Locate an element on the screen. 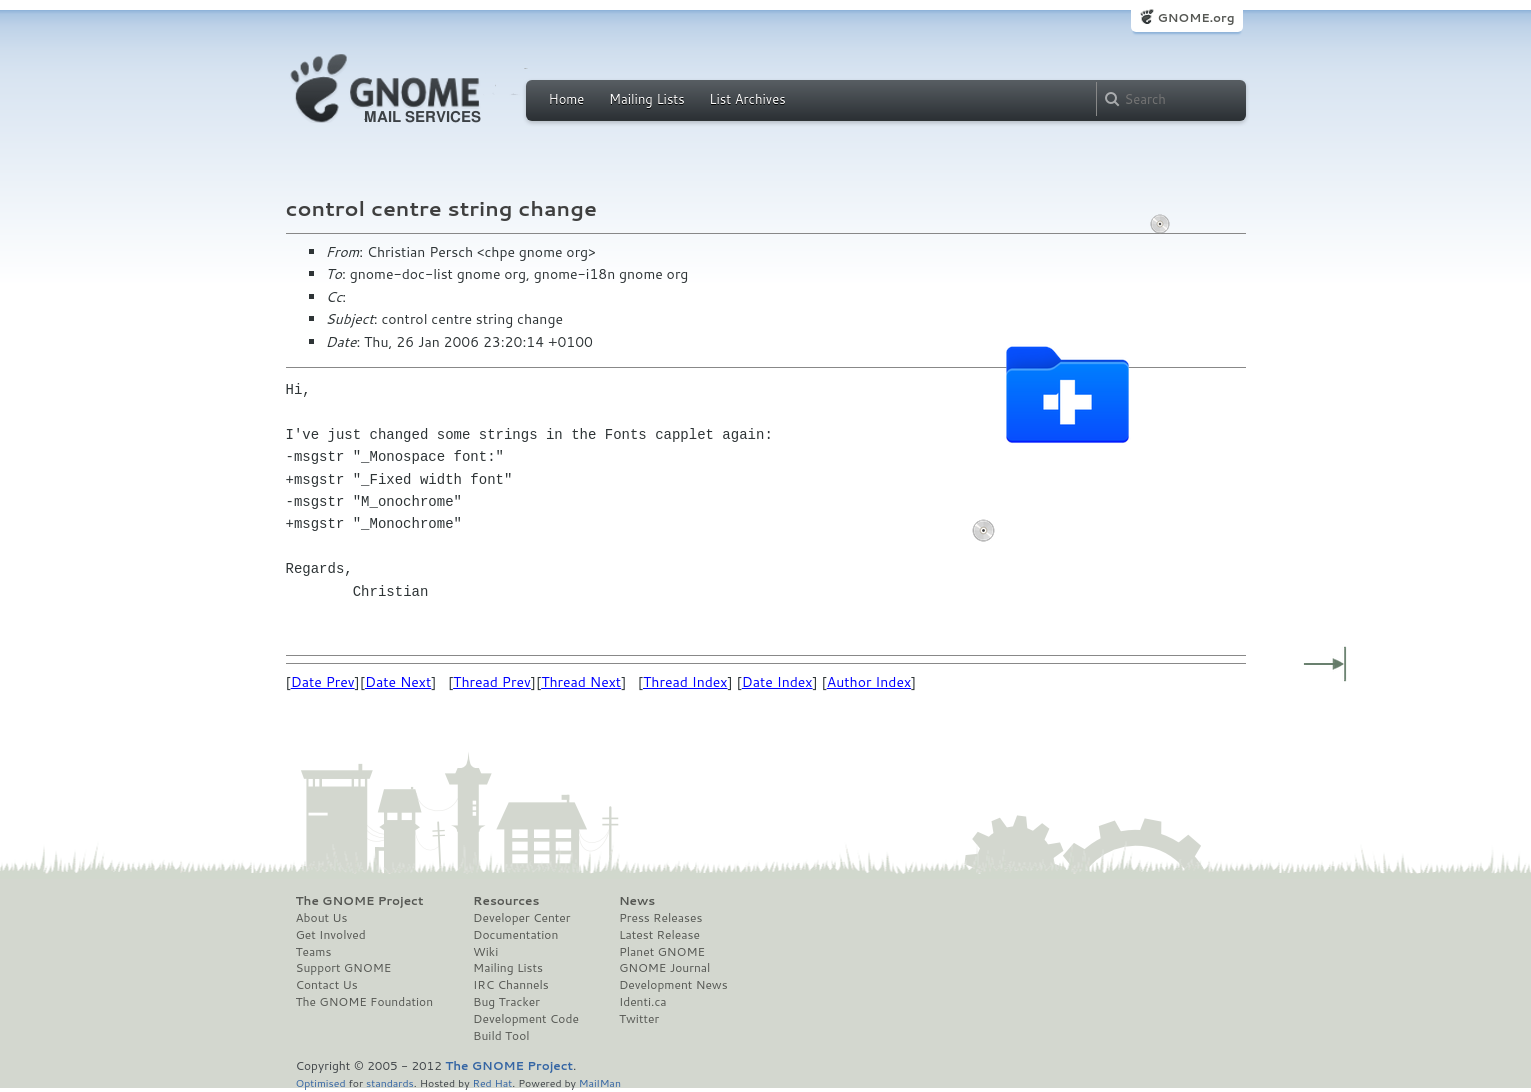 This screenshot has height=1092, width=1531. open wondershare dr.fone folder is located at coordinates (1067, 398).